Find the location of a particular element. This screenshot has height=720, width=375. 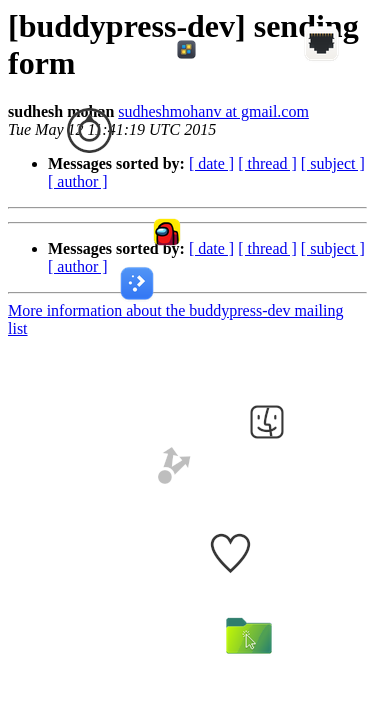

share or send content to another app or device is located at coordinates (176, 465).